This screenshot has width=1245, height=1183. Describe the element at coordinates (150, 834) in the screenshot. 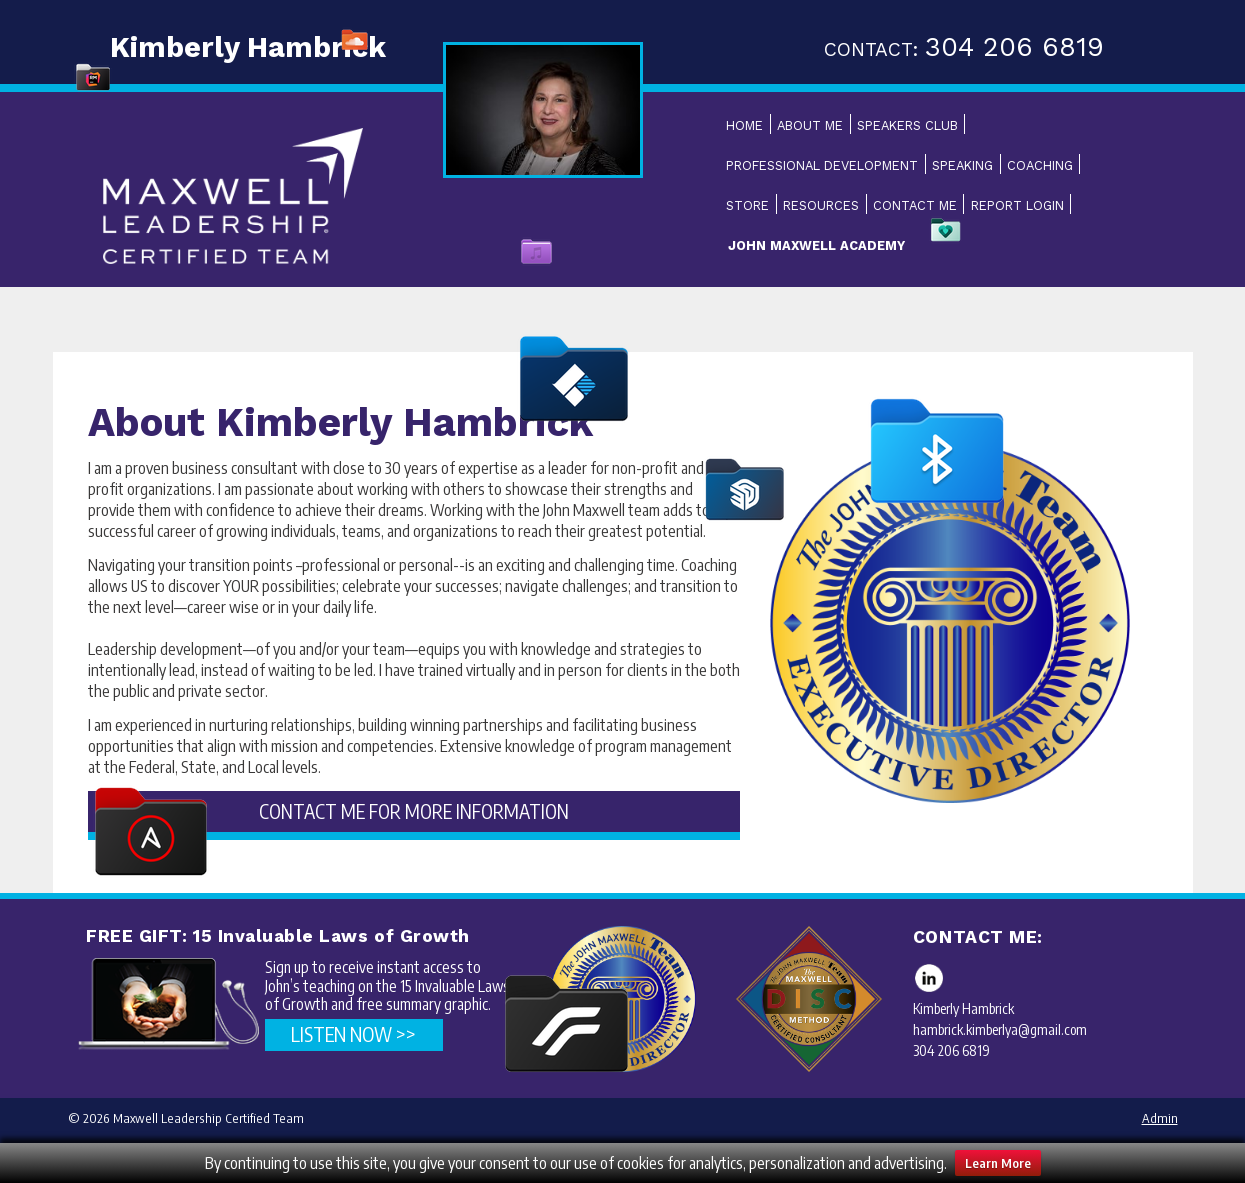

I see `folder containing ansible automation files` at that location.